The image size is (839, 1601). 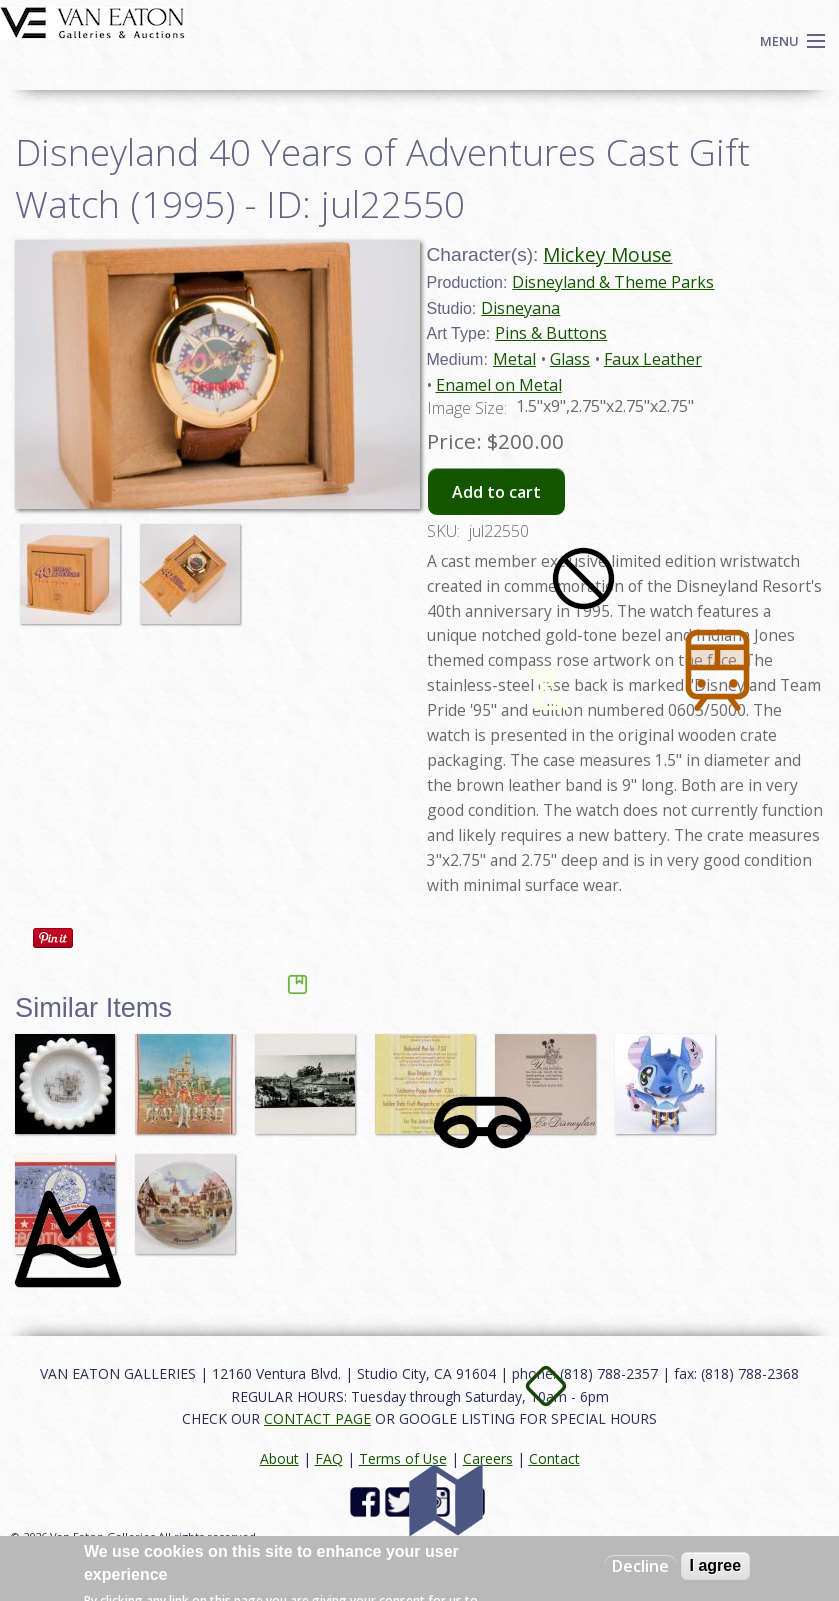 I want to click on view your music album collection, so click(x=297, y=984).